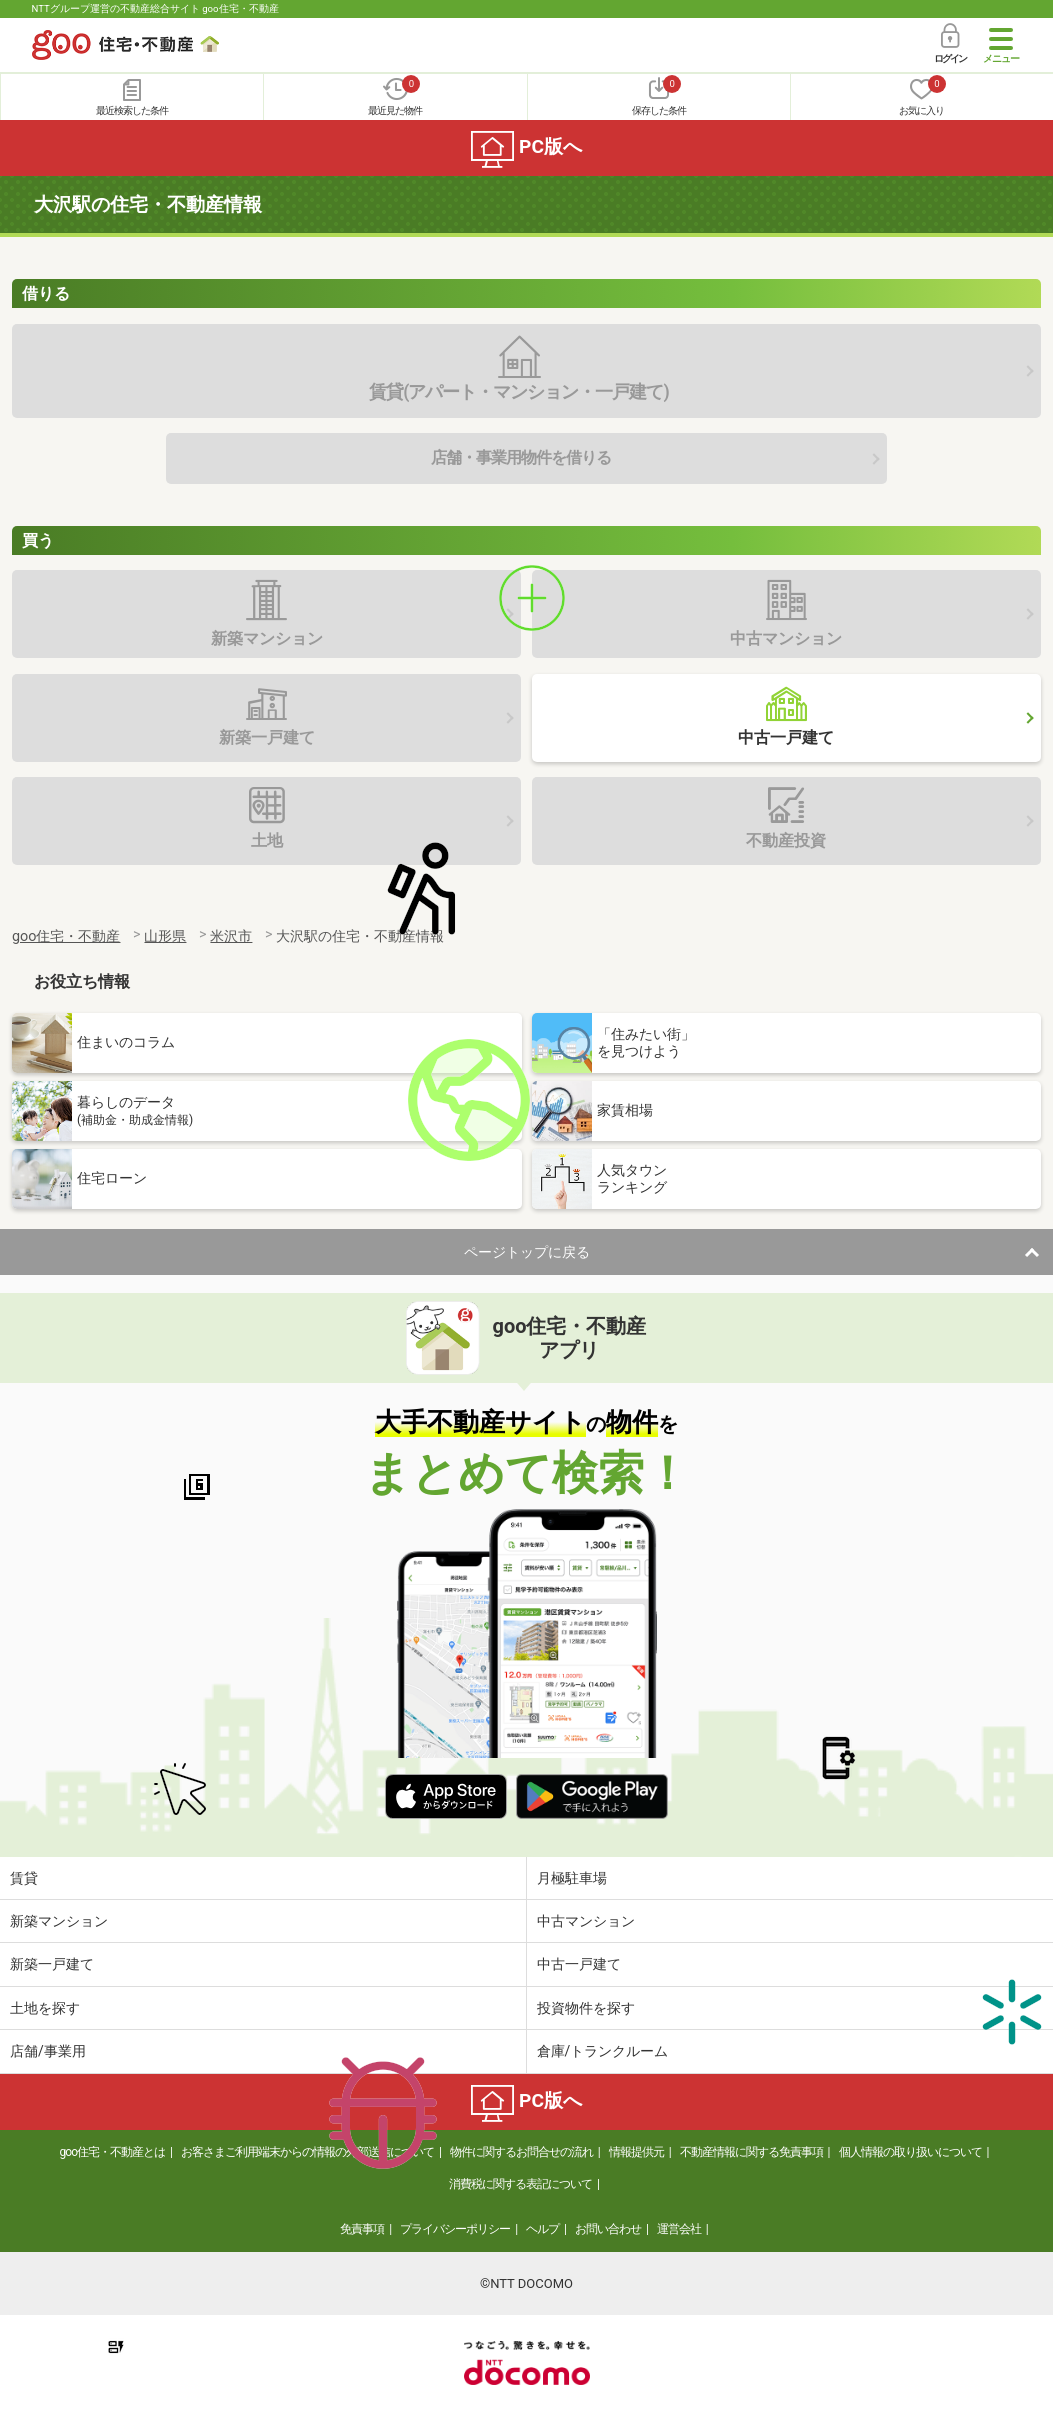 The image size is (1053, 2411). What do you see at coordinates (532, 598) in the screenshot?
I see `add a new item` at bounding box center [532, 598].